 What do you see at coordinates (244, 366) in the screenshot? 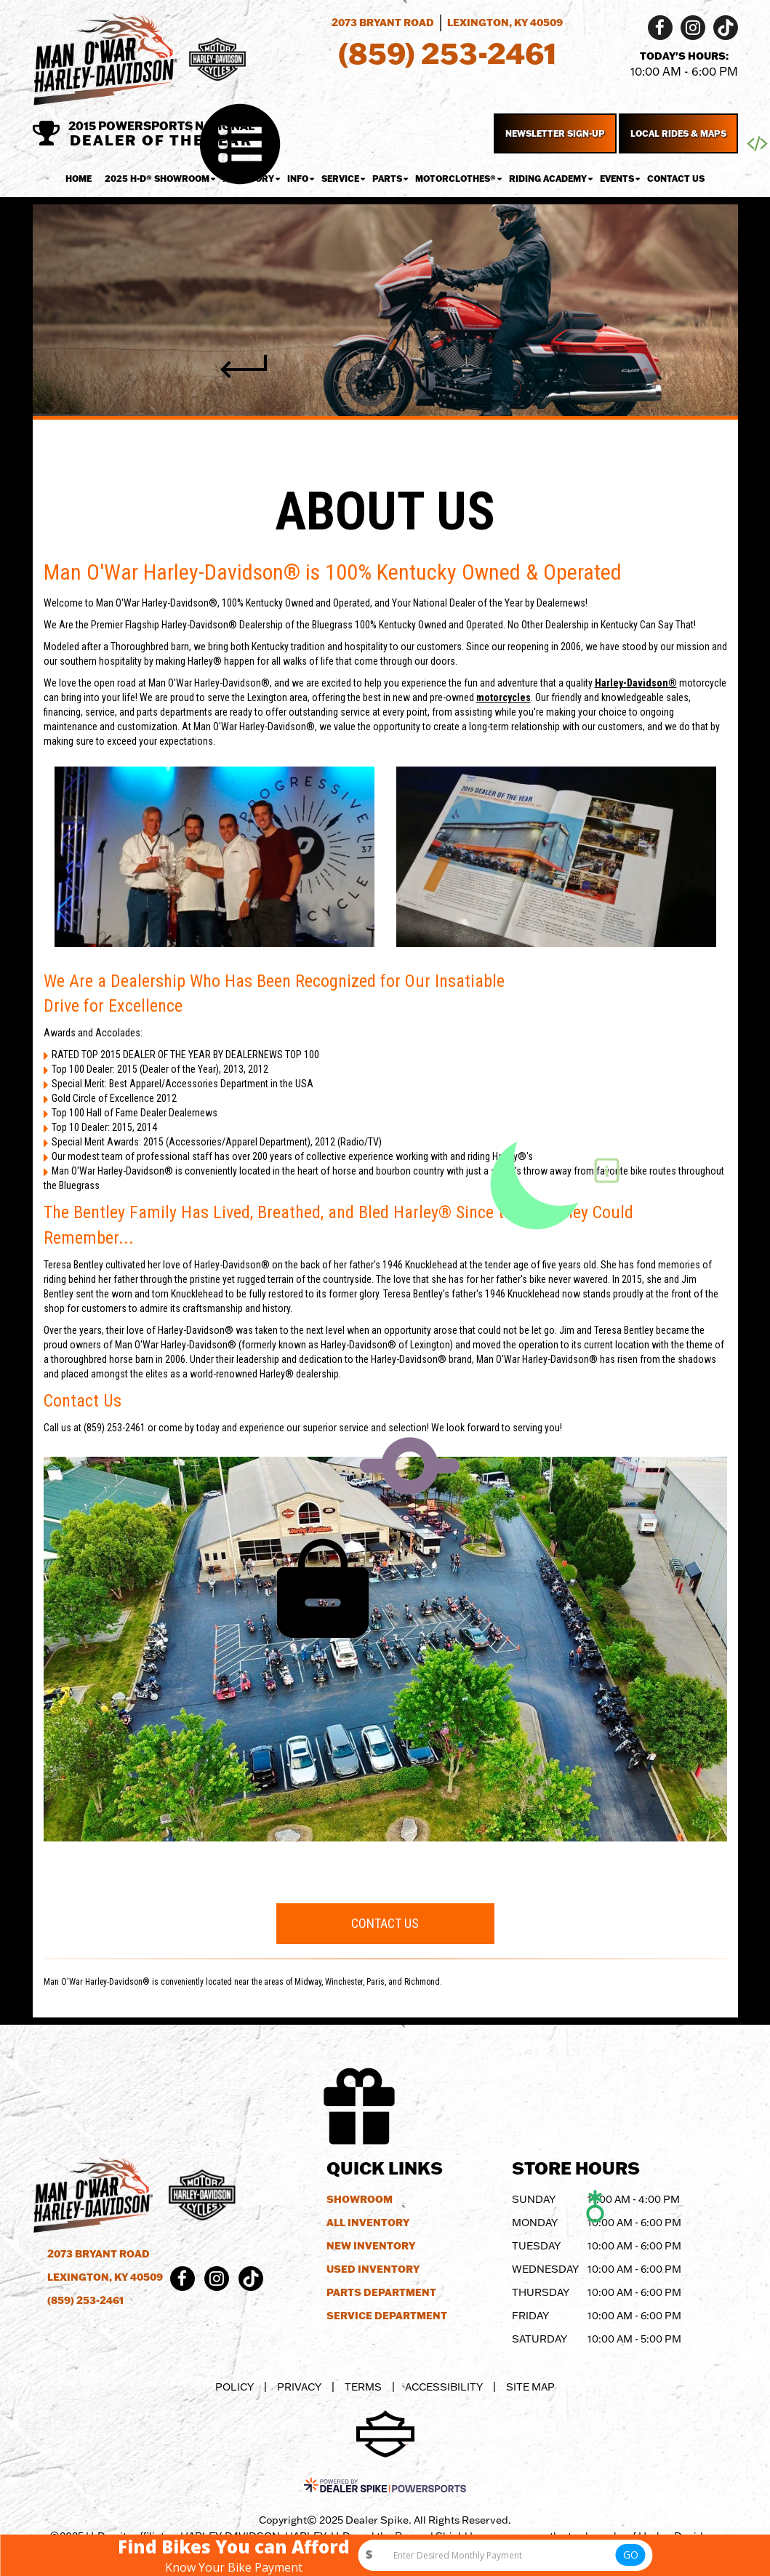
I see `return to previous item or step` at bounding box center [244, 366].